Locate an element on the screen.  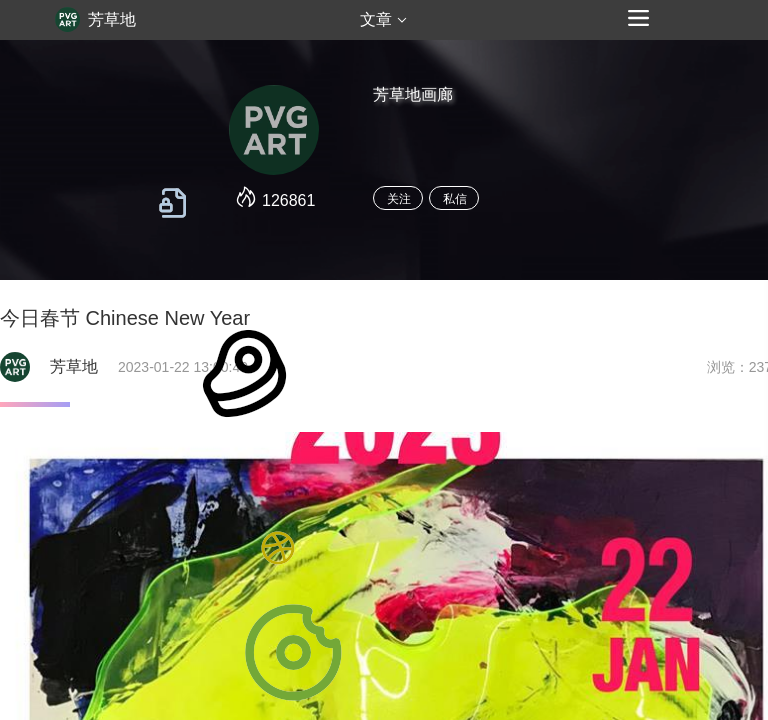
access food or bakery category is located at coordinates (293, 652).